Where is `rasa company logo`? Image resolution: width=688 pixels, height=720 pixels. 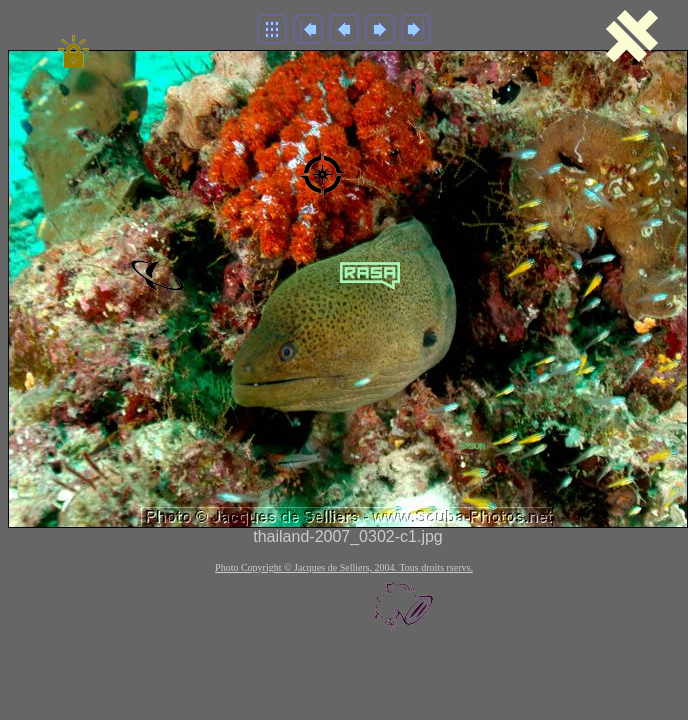
rasa company logo is located at coordinates (370, 276).